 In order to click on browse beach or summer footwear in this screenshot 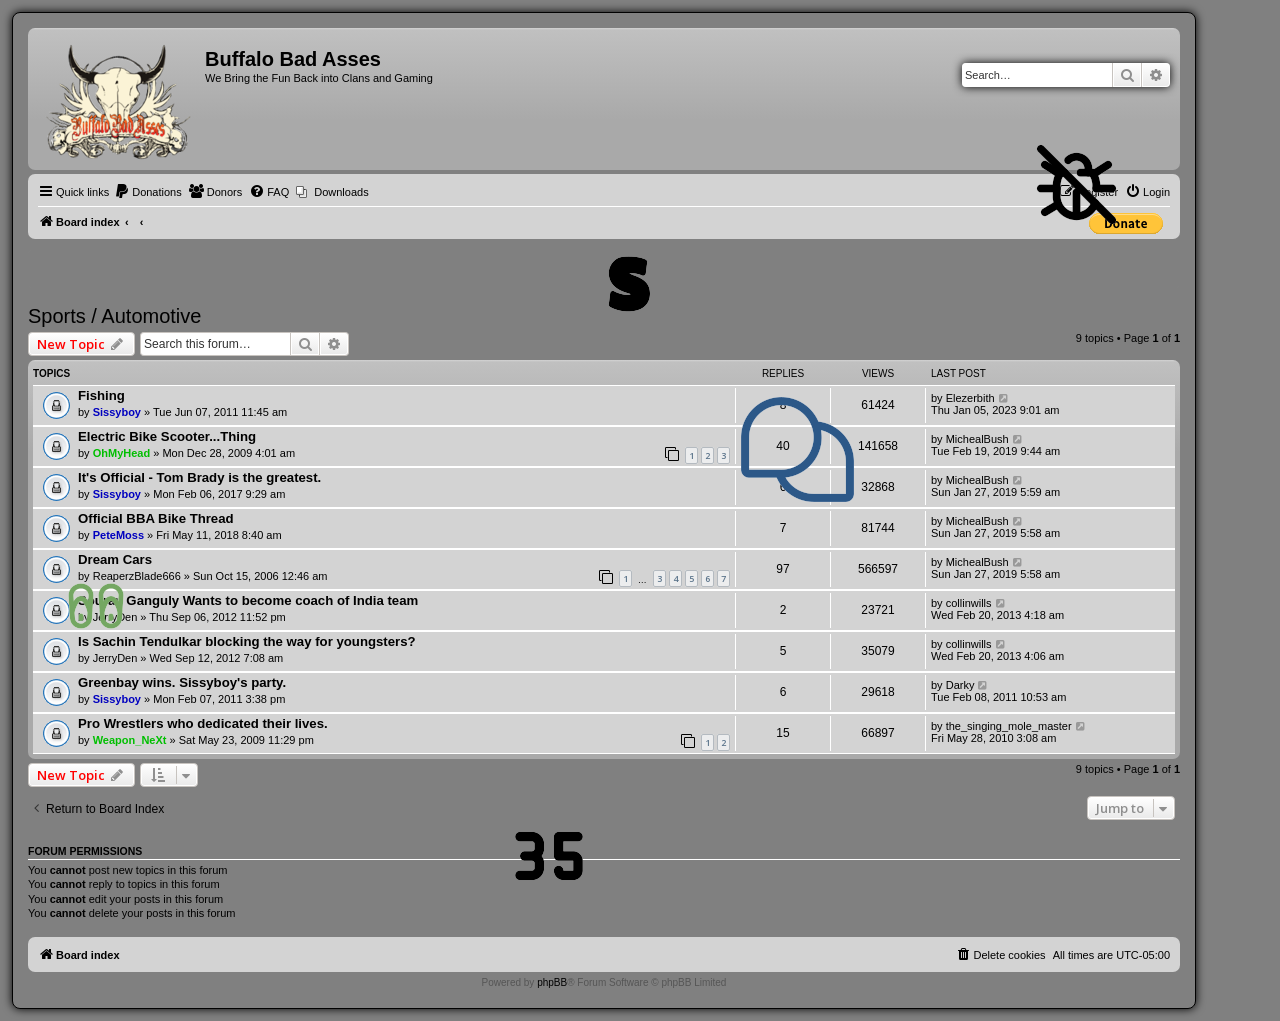, I will do `click(96, 606)`.